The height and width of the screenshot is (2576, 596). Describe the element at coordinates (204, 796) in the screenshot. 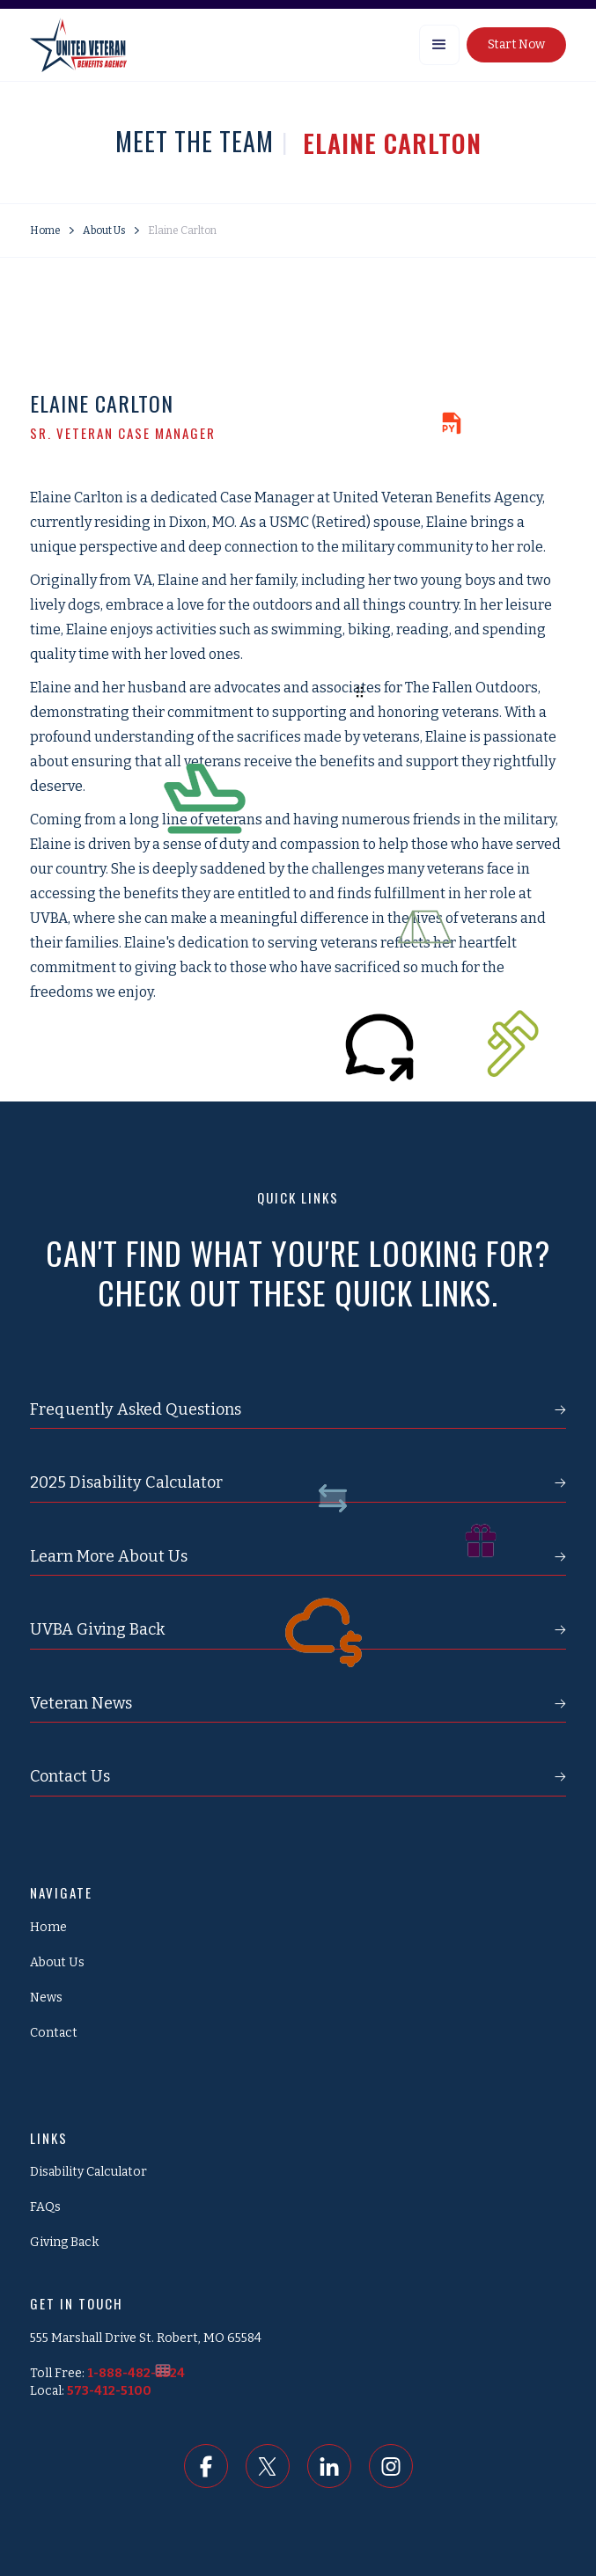

I see `indicates flight currently in progress` at that location.